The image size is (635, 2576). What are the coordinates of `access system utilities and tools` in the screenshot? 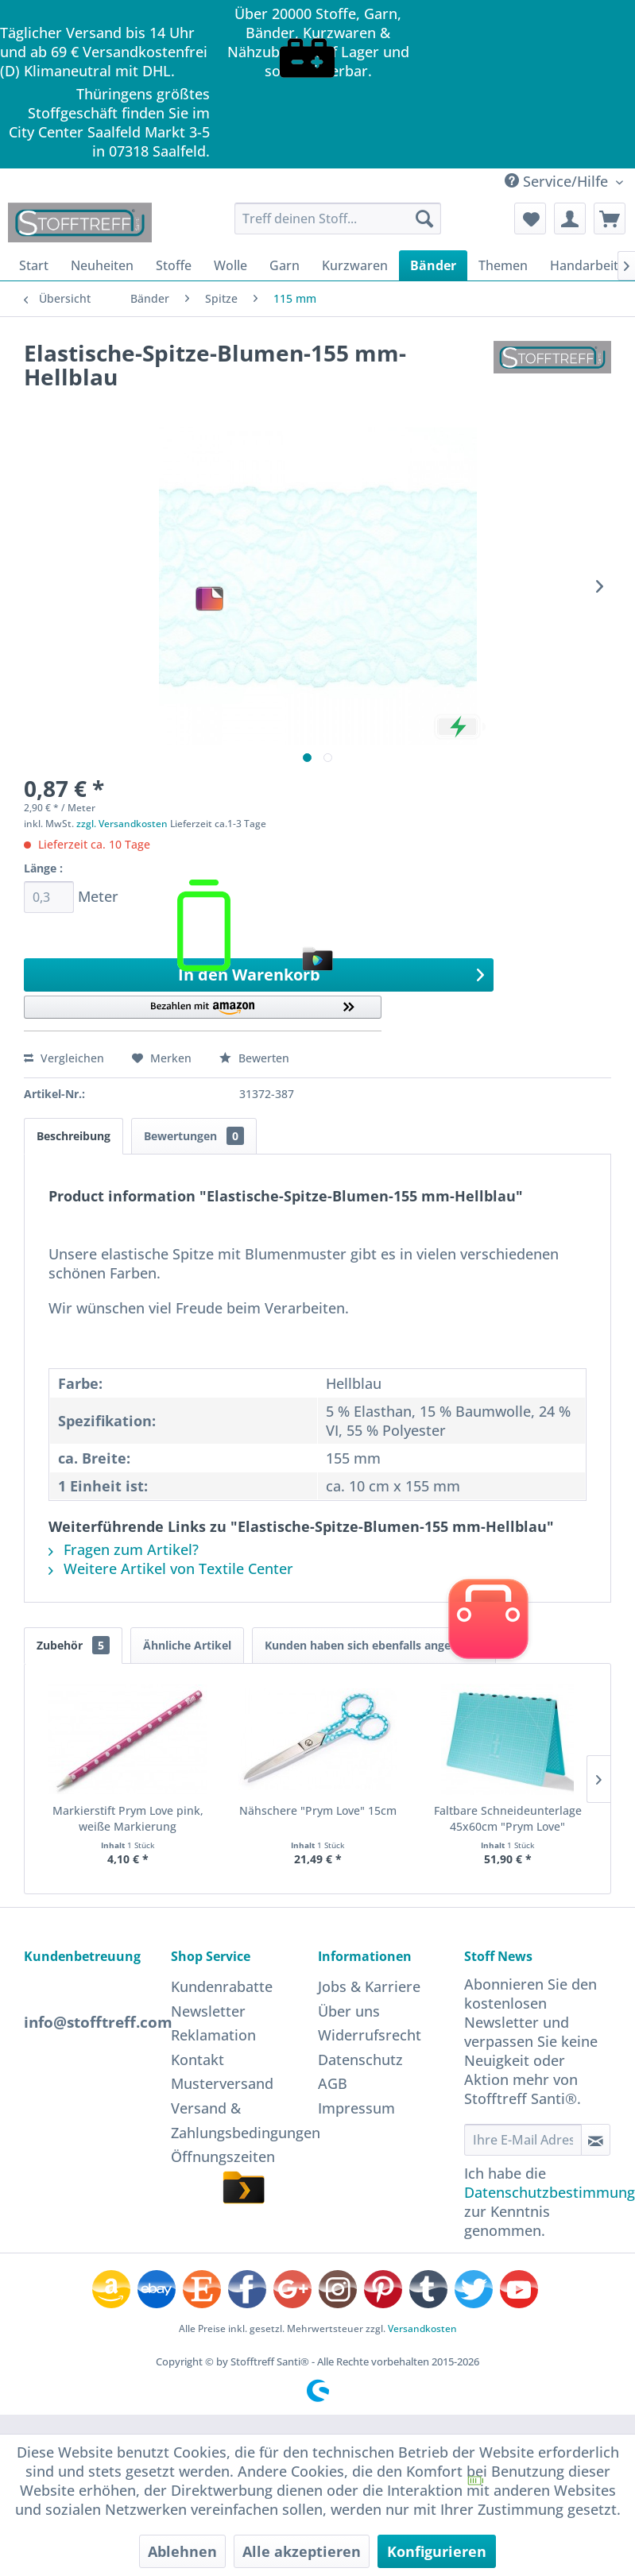 It's located at (488, 1619).